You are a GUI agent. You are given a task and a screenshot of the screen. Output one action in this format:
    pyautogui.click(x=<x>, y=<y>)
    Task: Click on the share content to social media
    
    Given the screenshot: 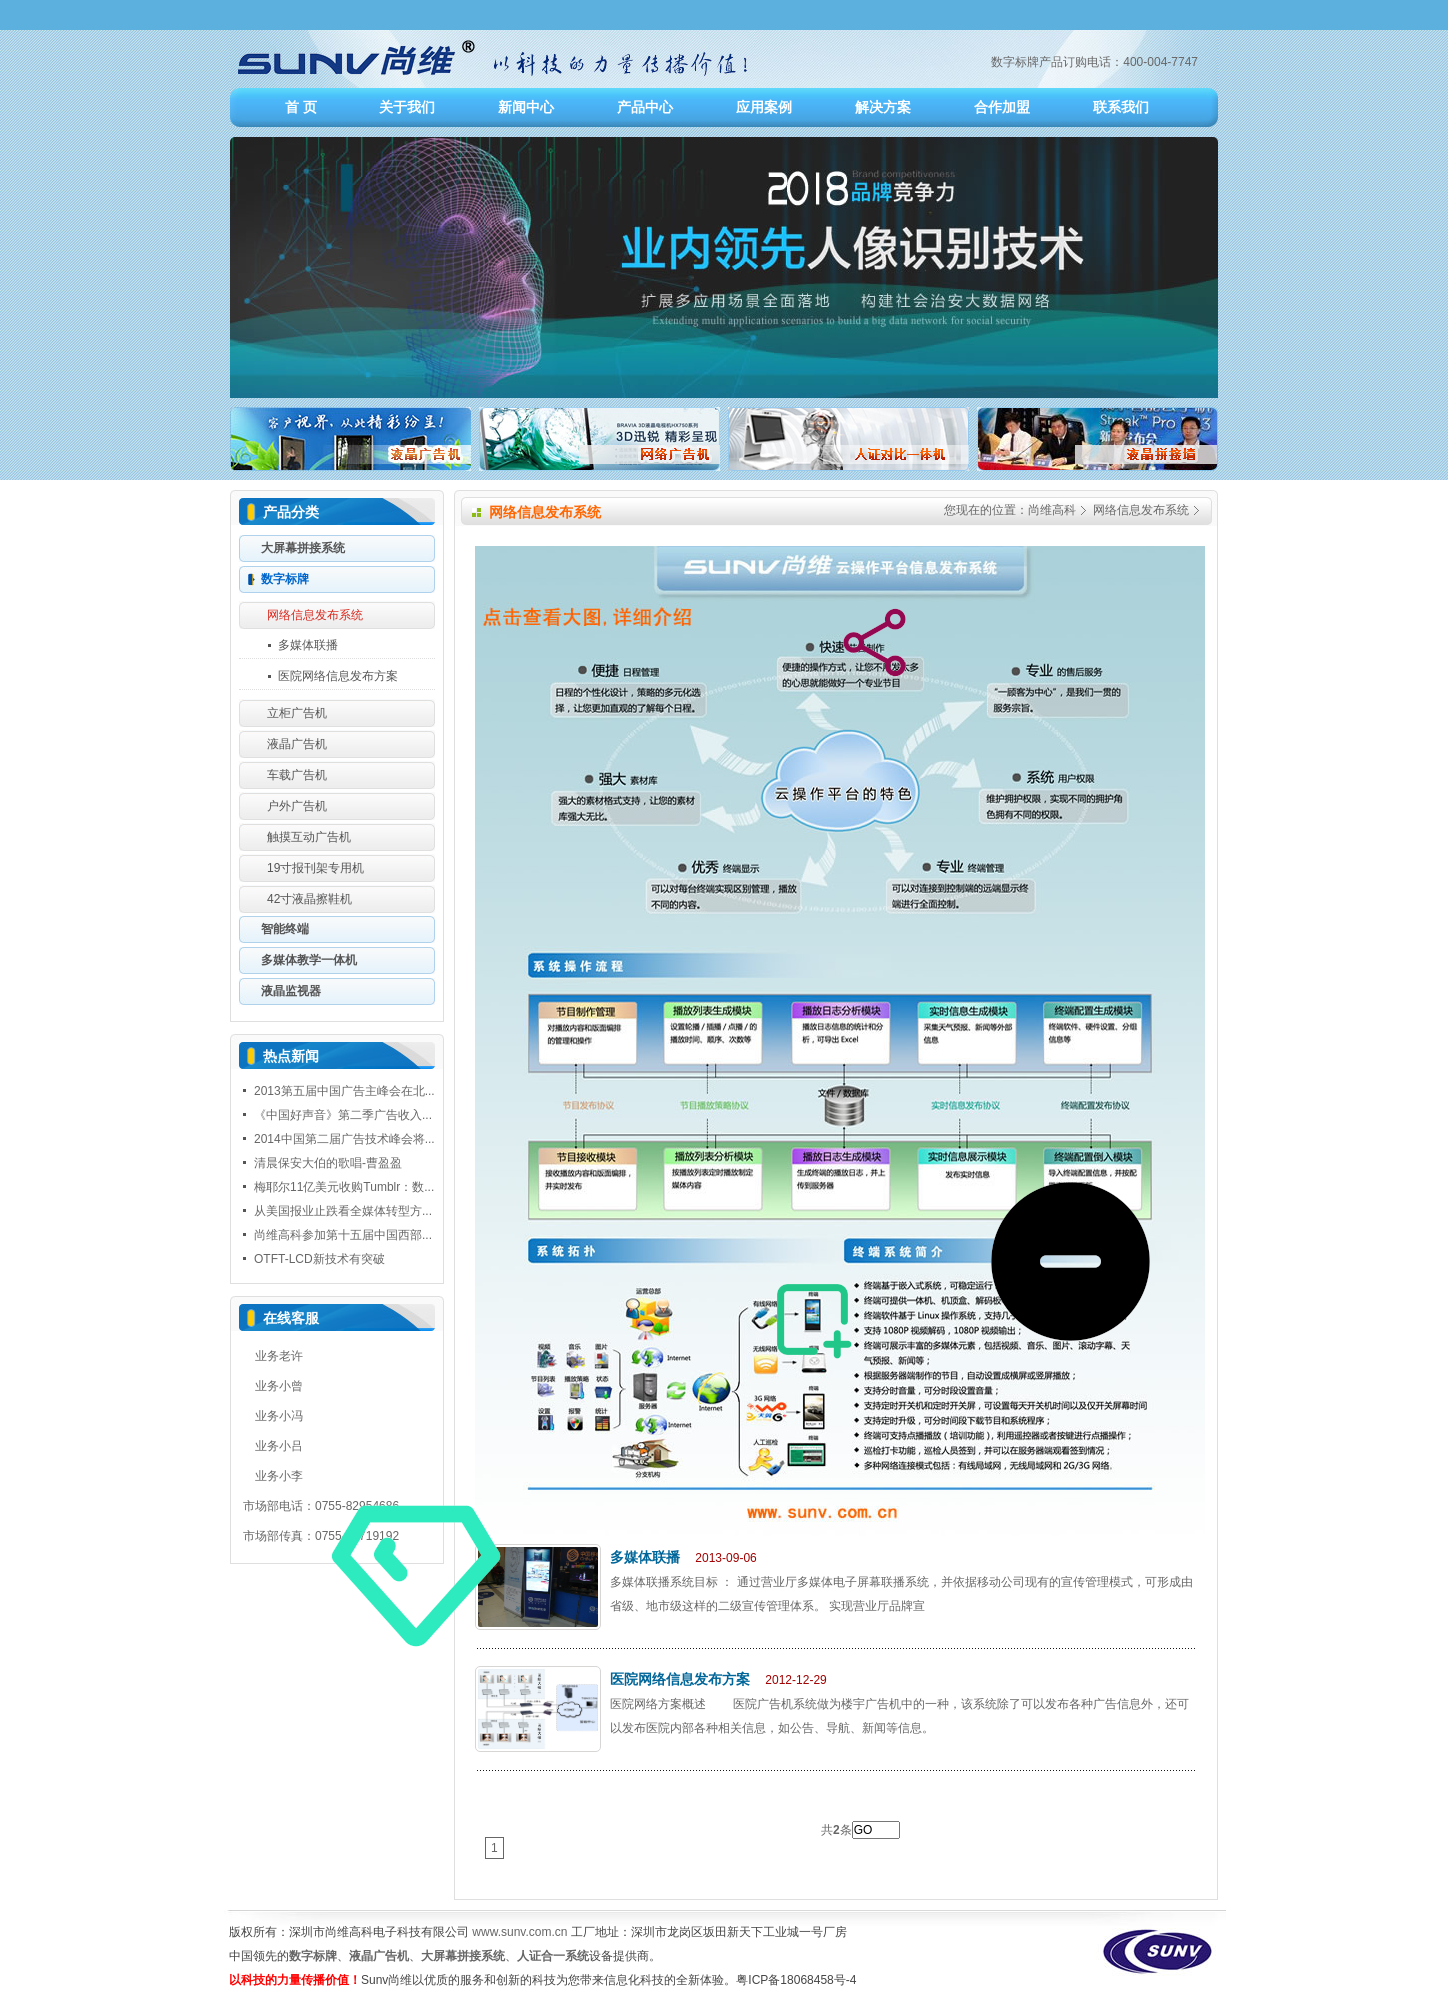 What is the action you would take?
    pyautogui.click(x=874, y=642)
    